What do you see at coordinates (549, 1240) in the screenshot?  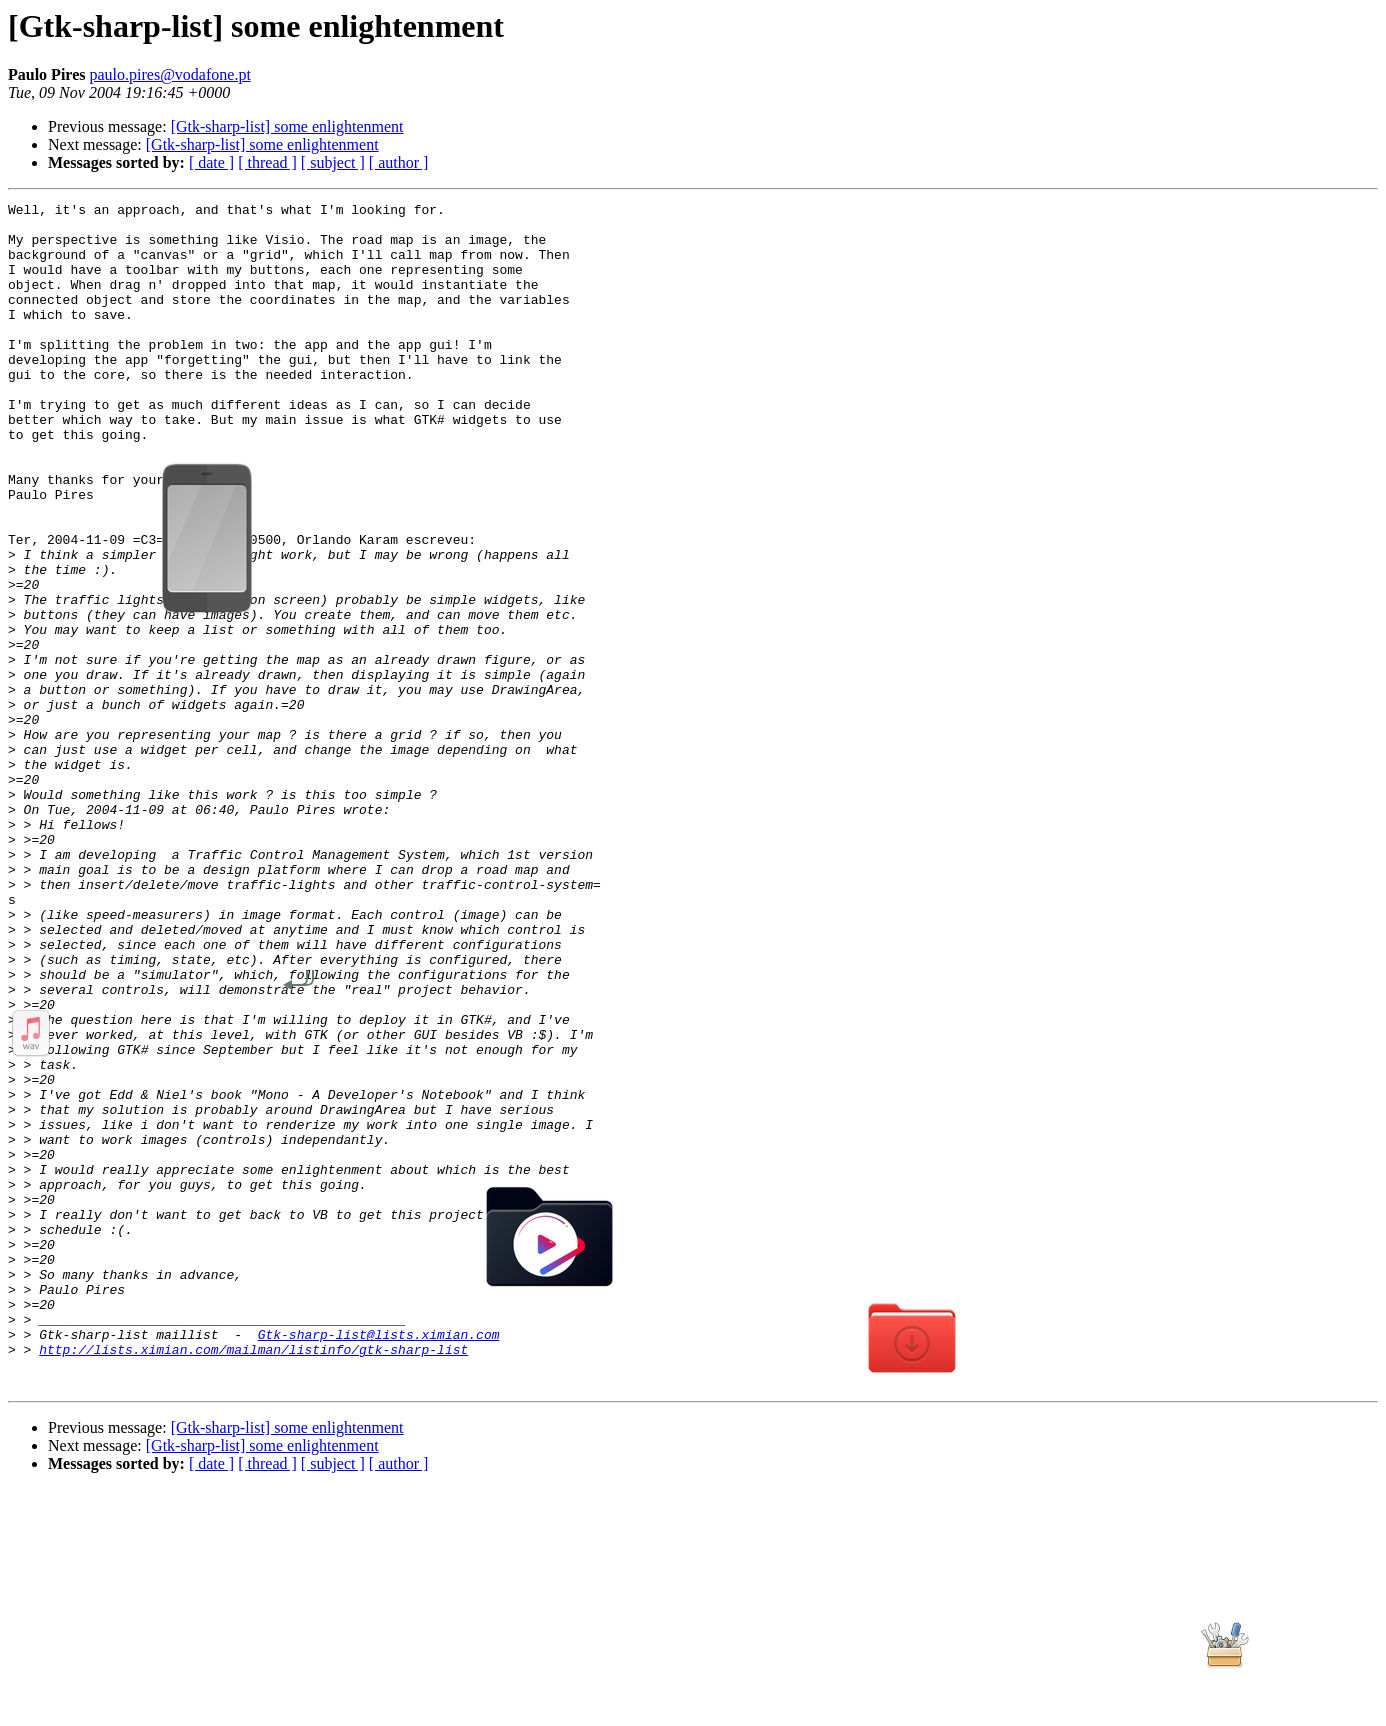 I see `folder containing youtube music vanced app files` at bounding box center [549, 1240].